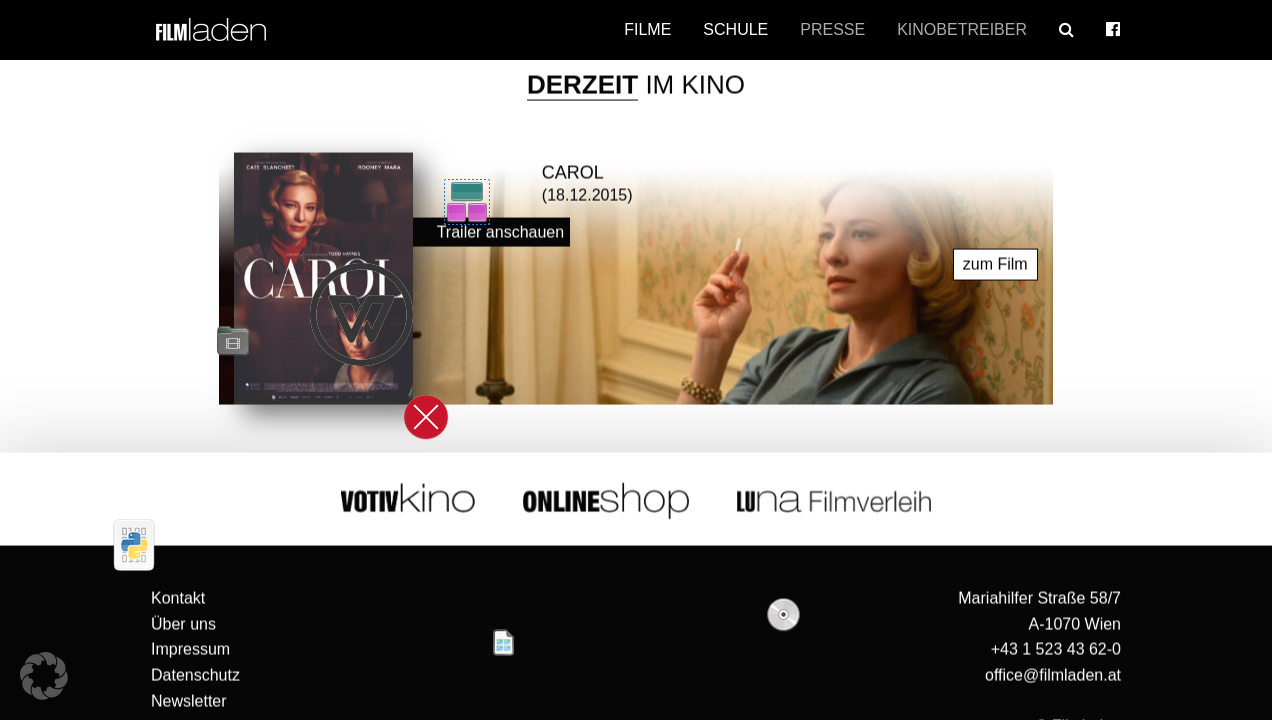 Image resolution: width=1272 pixels, height=720 pixels. I want to click on indicates a sync error with a shared file or folder, so click(426, 417).